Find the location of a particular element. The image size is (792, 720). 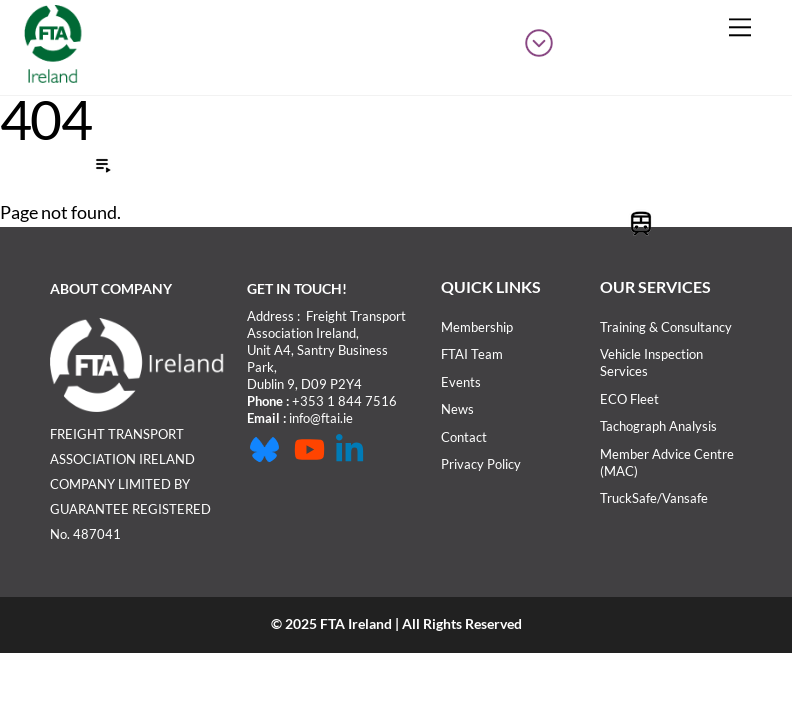

expand dropdown menu or content is located at coordinates (539, 43).